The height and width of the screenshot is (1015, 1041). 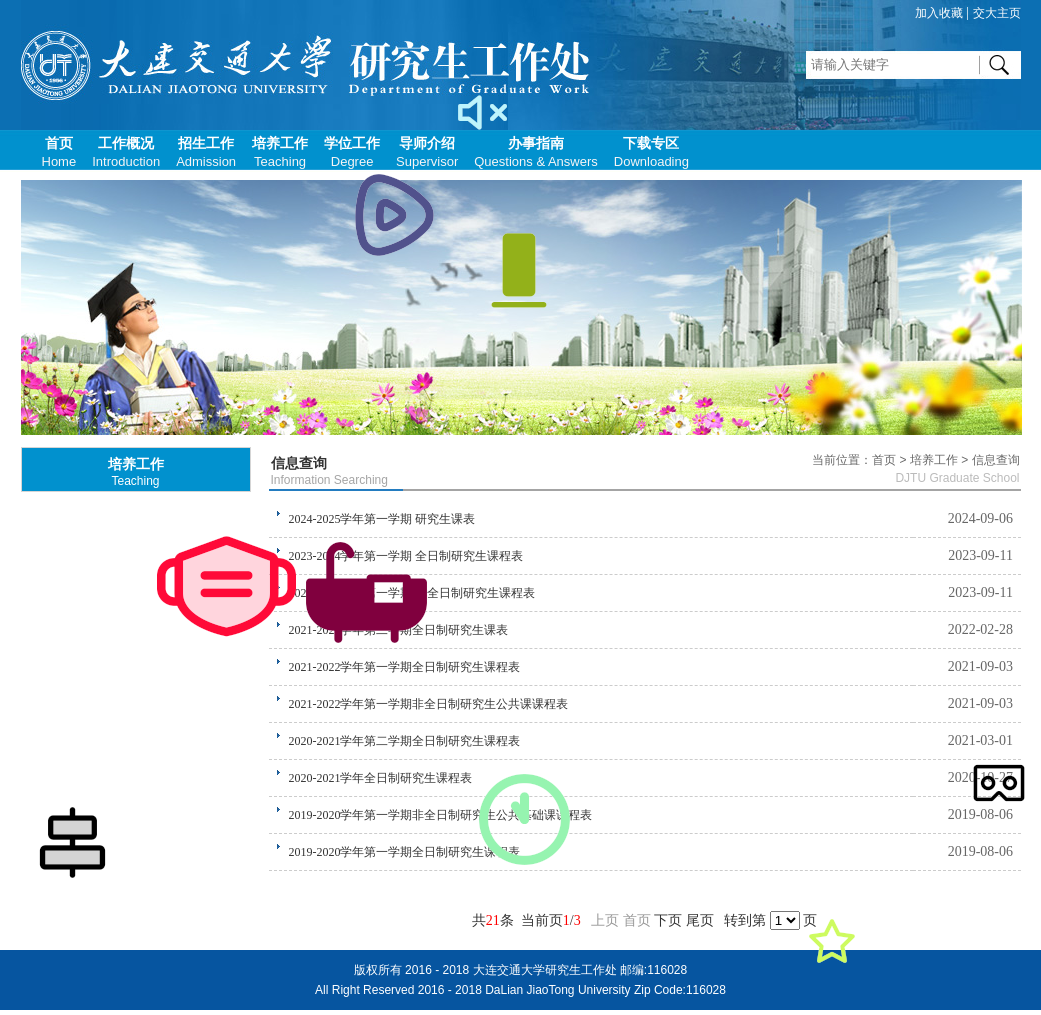 What do you see at coordinates (481, 112) in the screenshot?
I see `mute audio or sound` at bounding box center [481, 112].